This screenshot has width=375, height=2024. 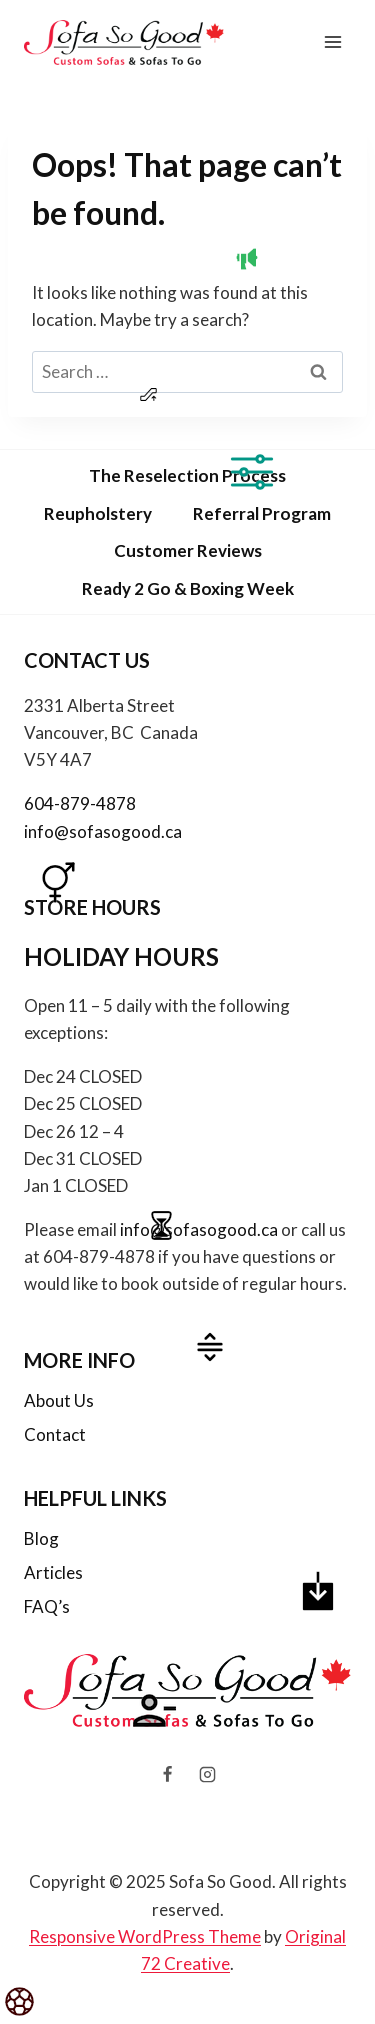 I want to click on reorder menu items or list elements, so click(x=210, y=1347).